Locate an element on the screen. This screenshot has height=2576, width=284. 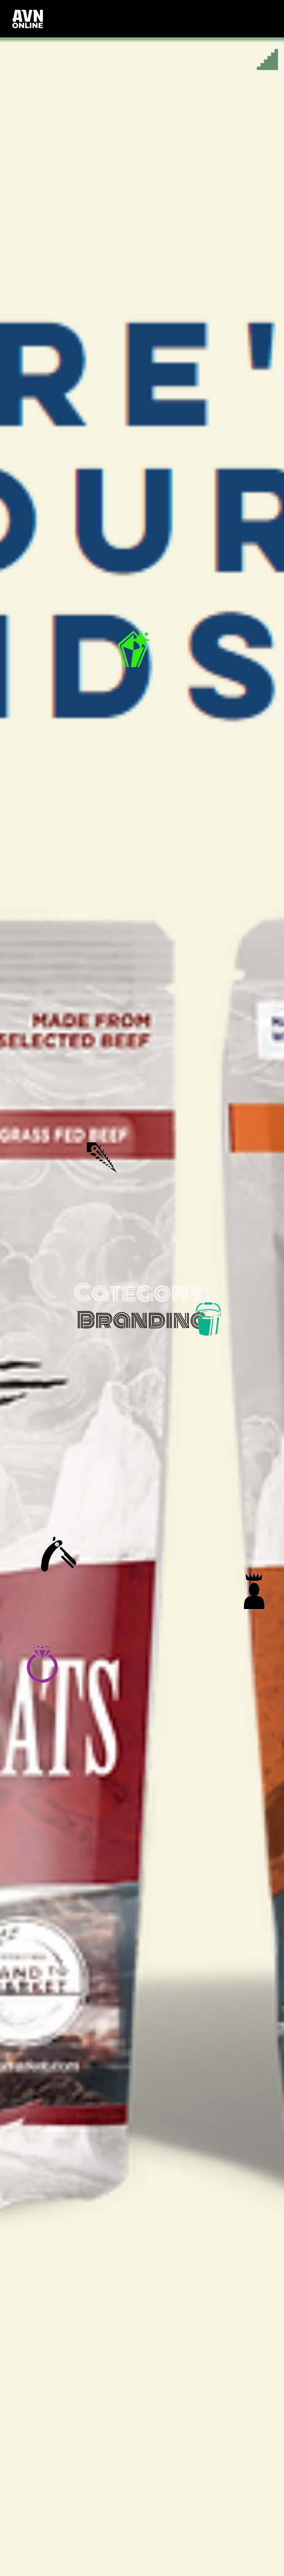
indicates a racing or competition game mode is located at coordinates (132, 649).